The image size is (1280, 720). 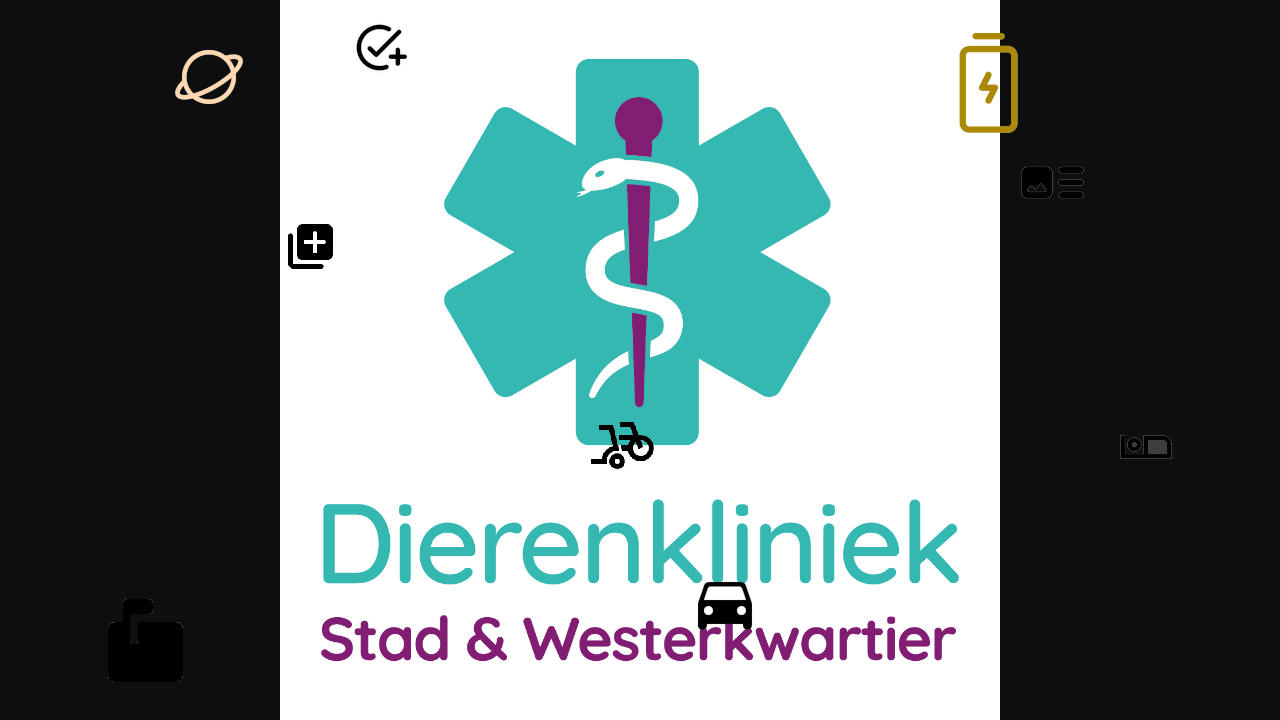 I want to click on view media with text description, so click(x=1052, y=182).